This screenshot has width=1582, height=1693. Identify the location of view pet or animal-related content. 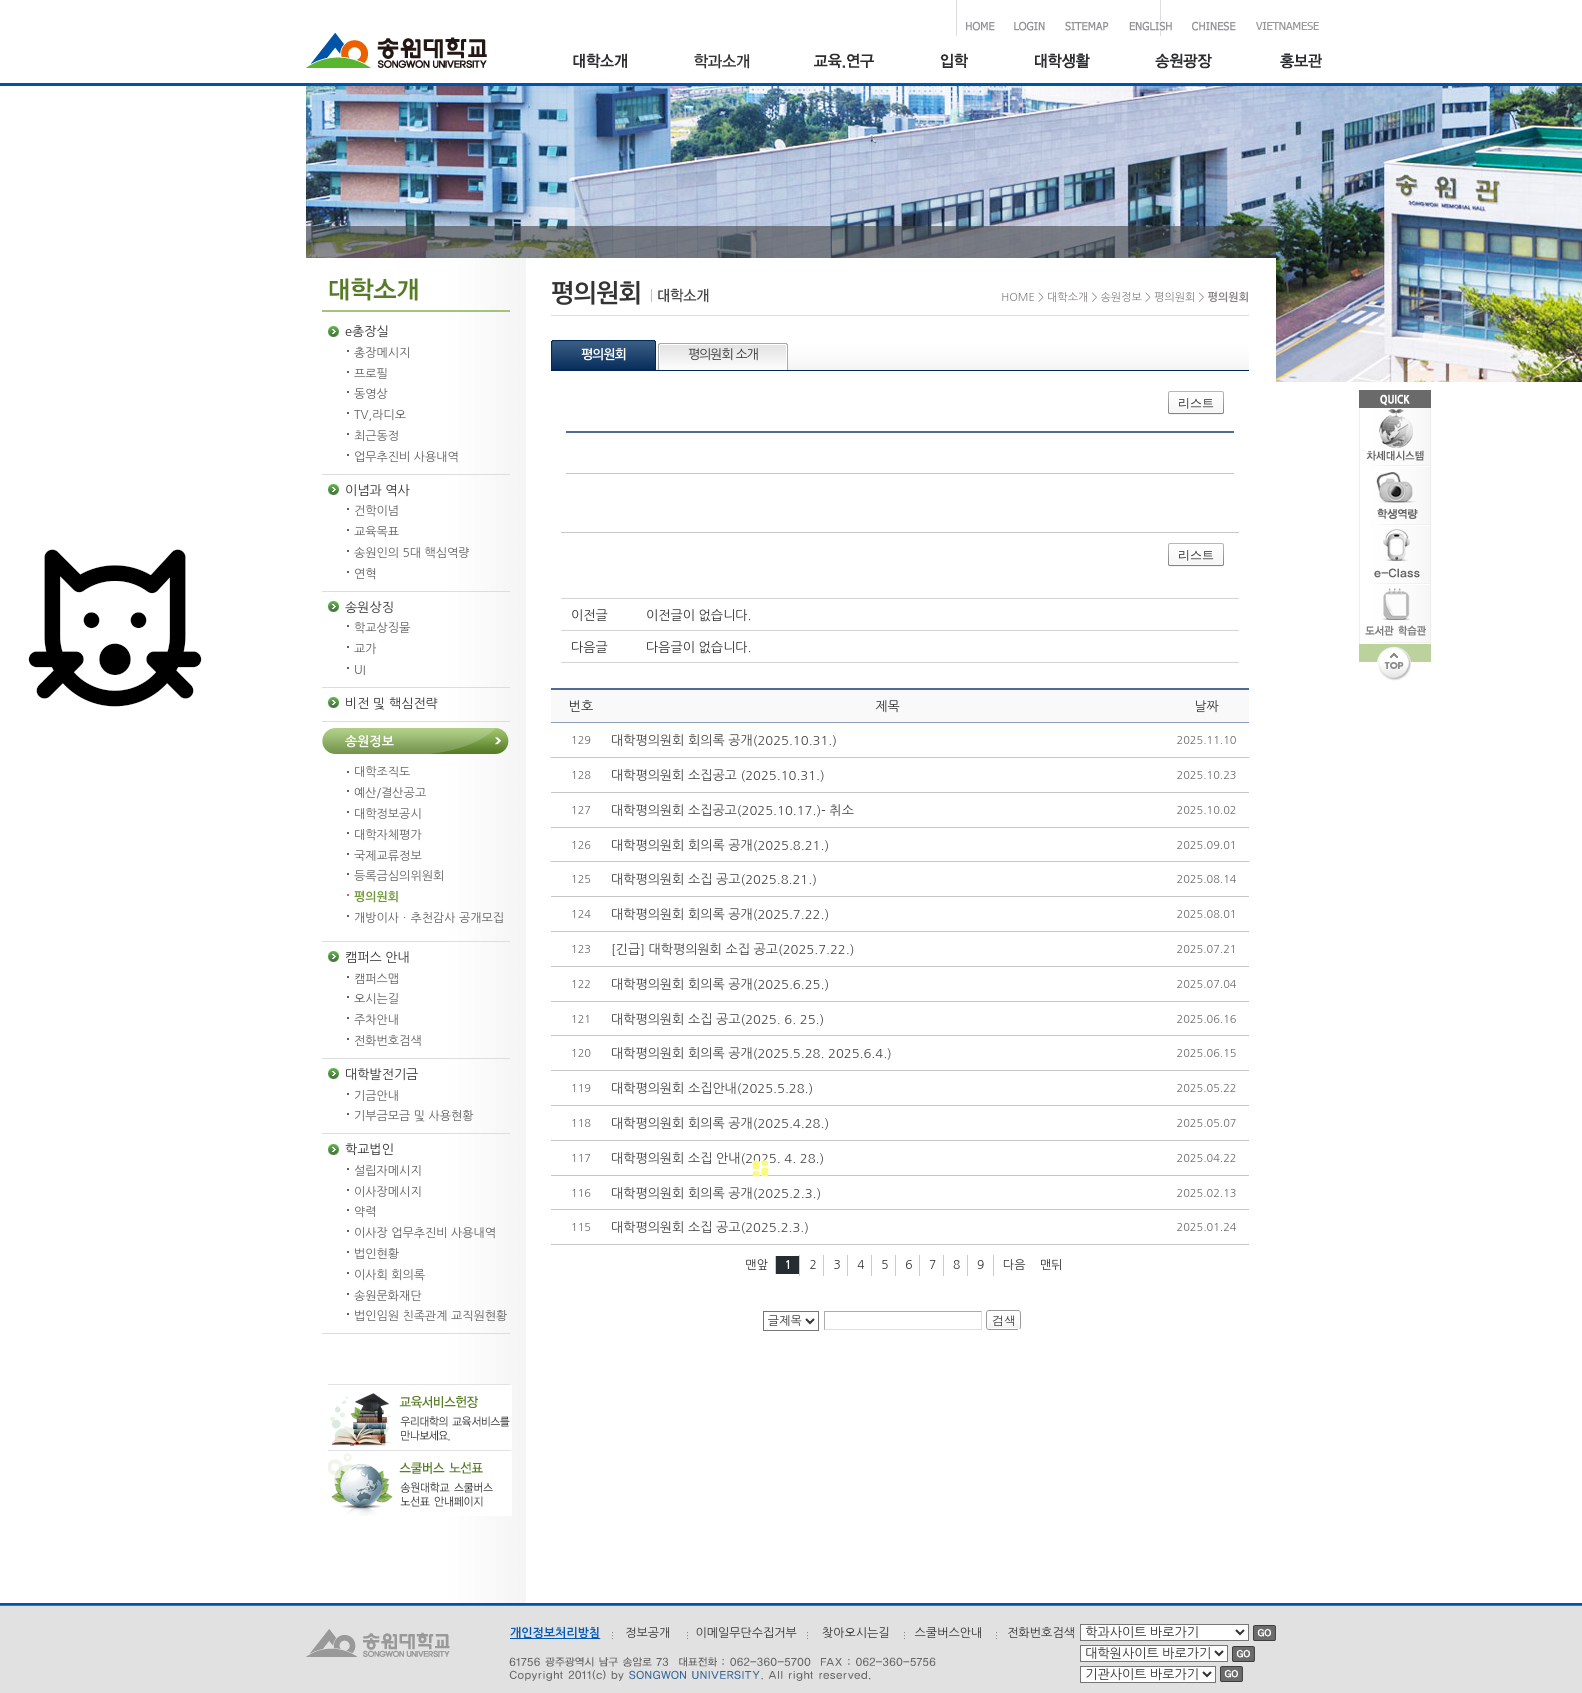
(115, 628).